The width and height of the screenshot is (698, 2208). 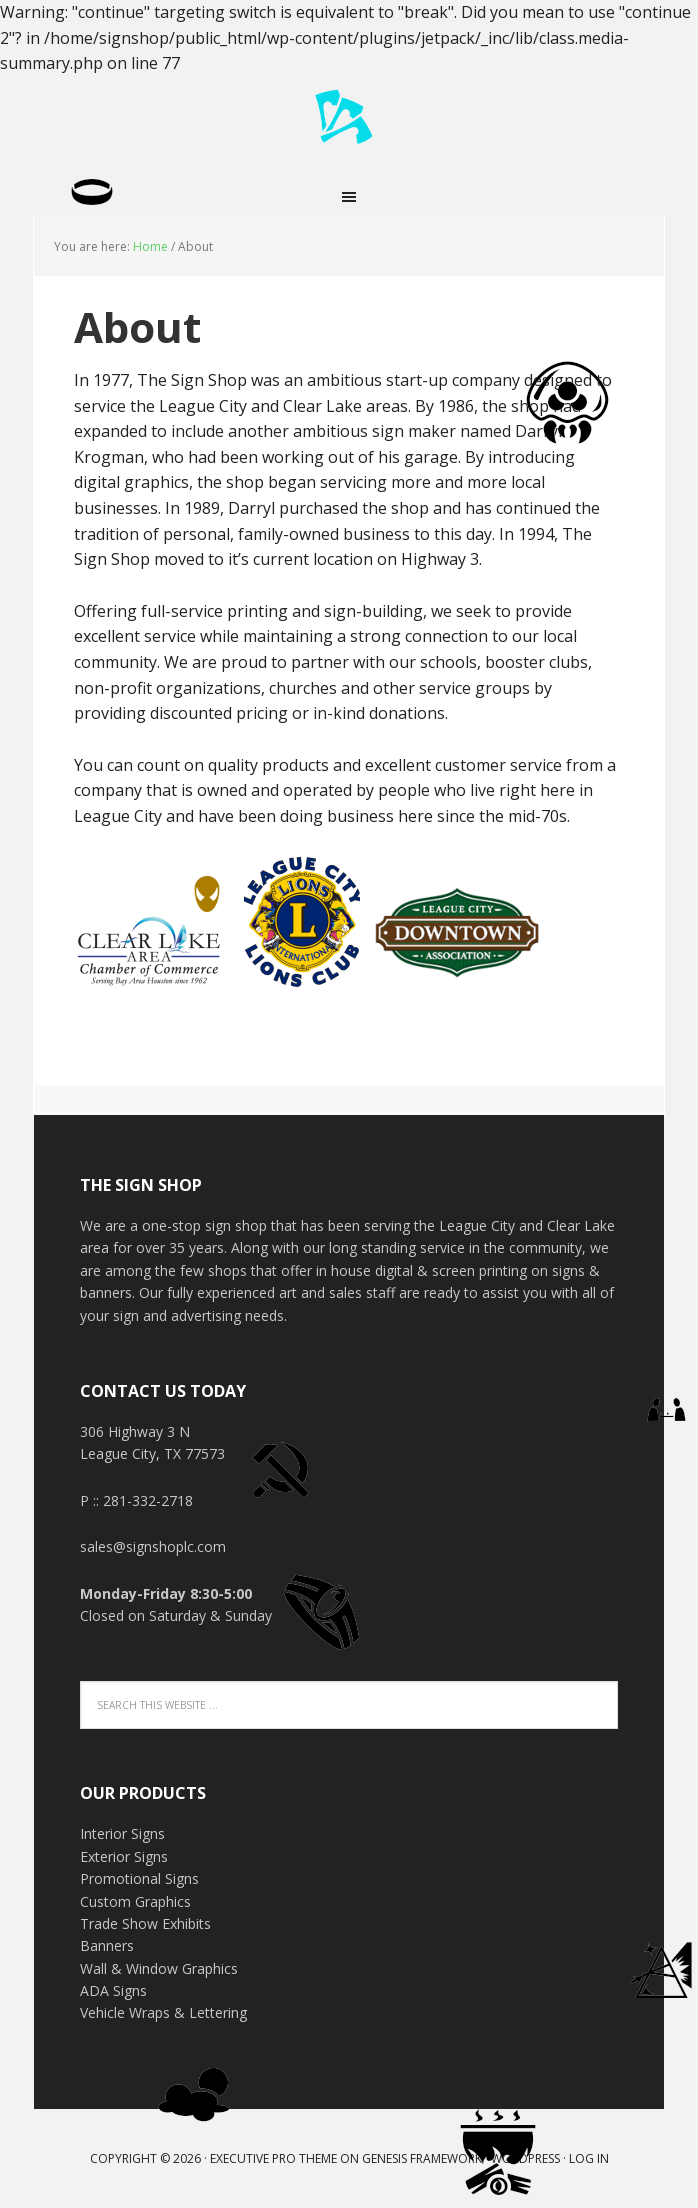 What do you see at coordinates (343, 116) in the screenshot?
I see `select hatchet or axe weapon type` at bounding box center [343, 116].